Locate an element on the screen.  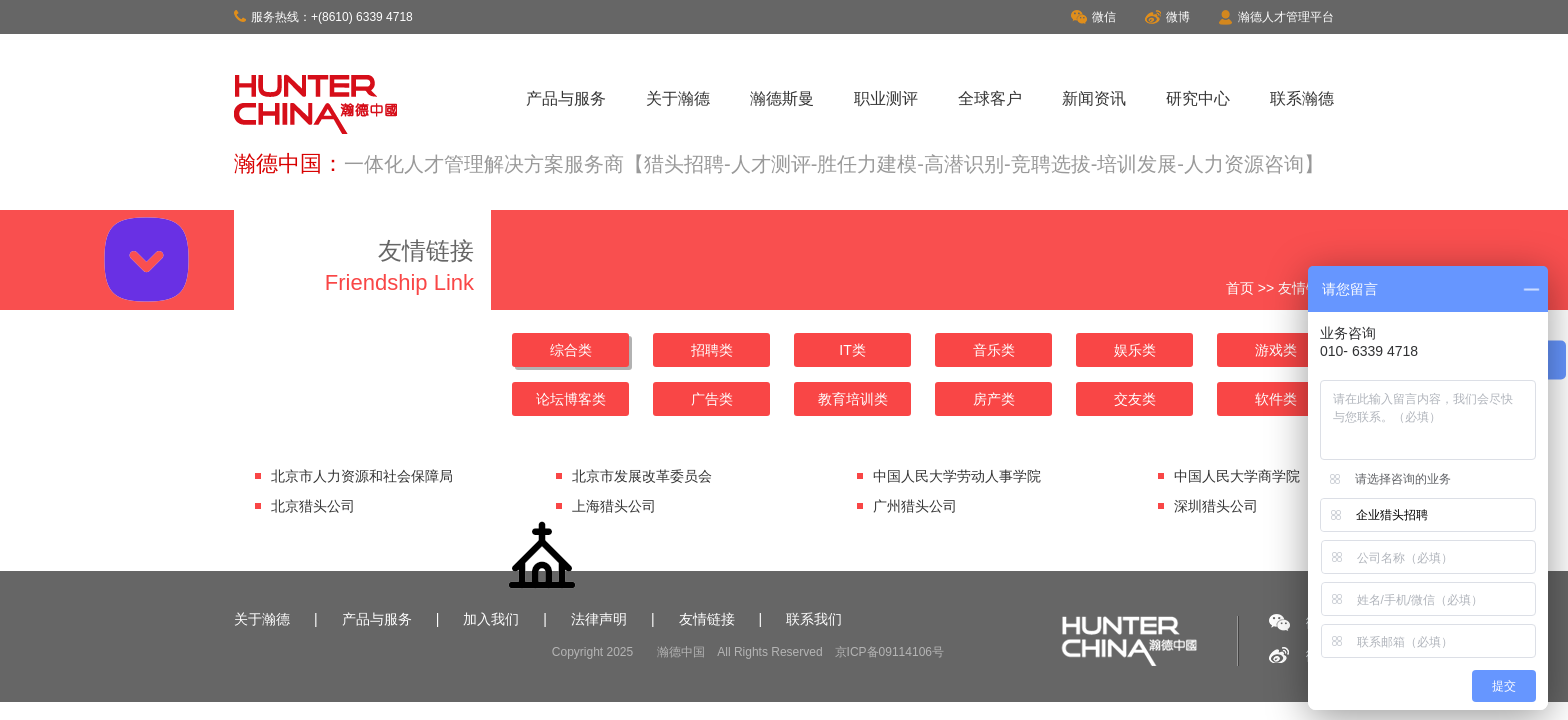
view nearby churches or places of worship is located at coordinates (542, 555).